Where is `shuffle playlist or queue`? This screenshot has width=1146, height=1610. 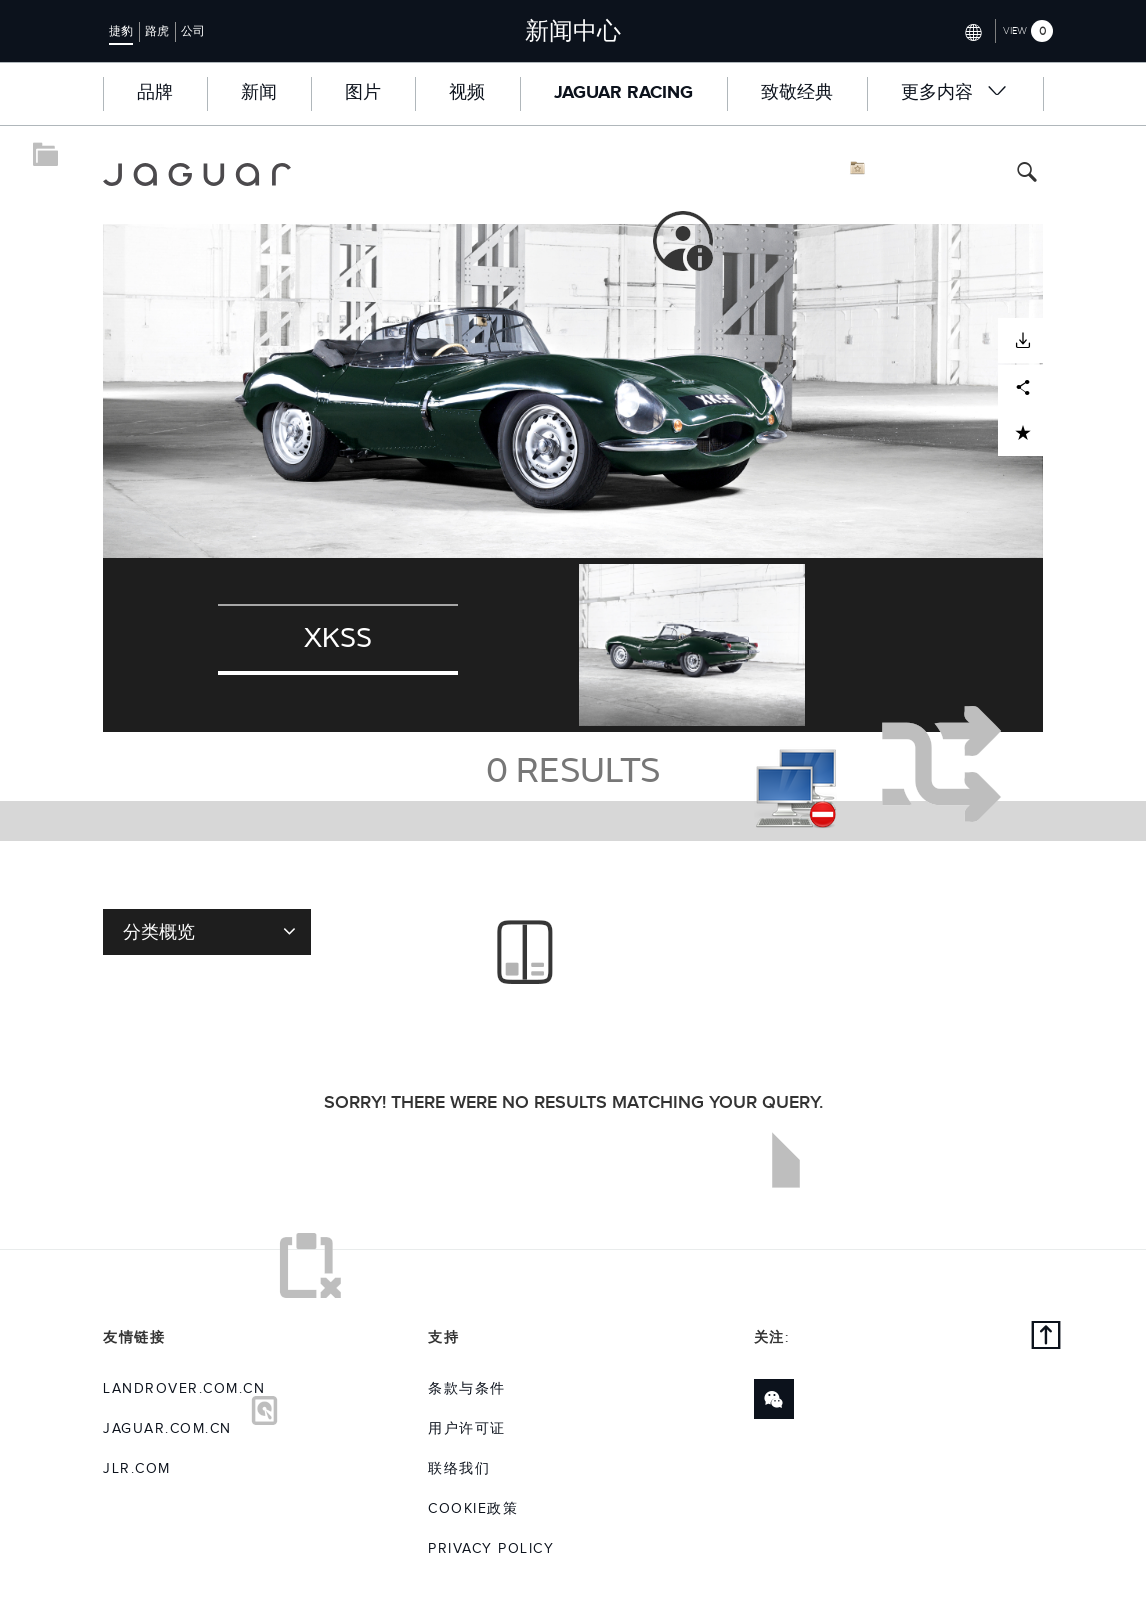 shuffle playlist or queue is located at coordinates (940, 764).